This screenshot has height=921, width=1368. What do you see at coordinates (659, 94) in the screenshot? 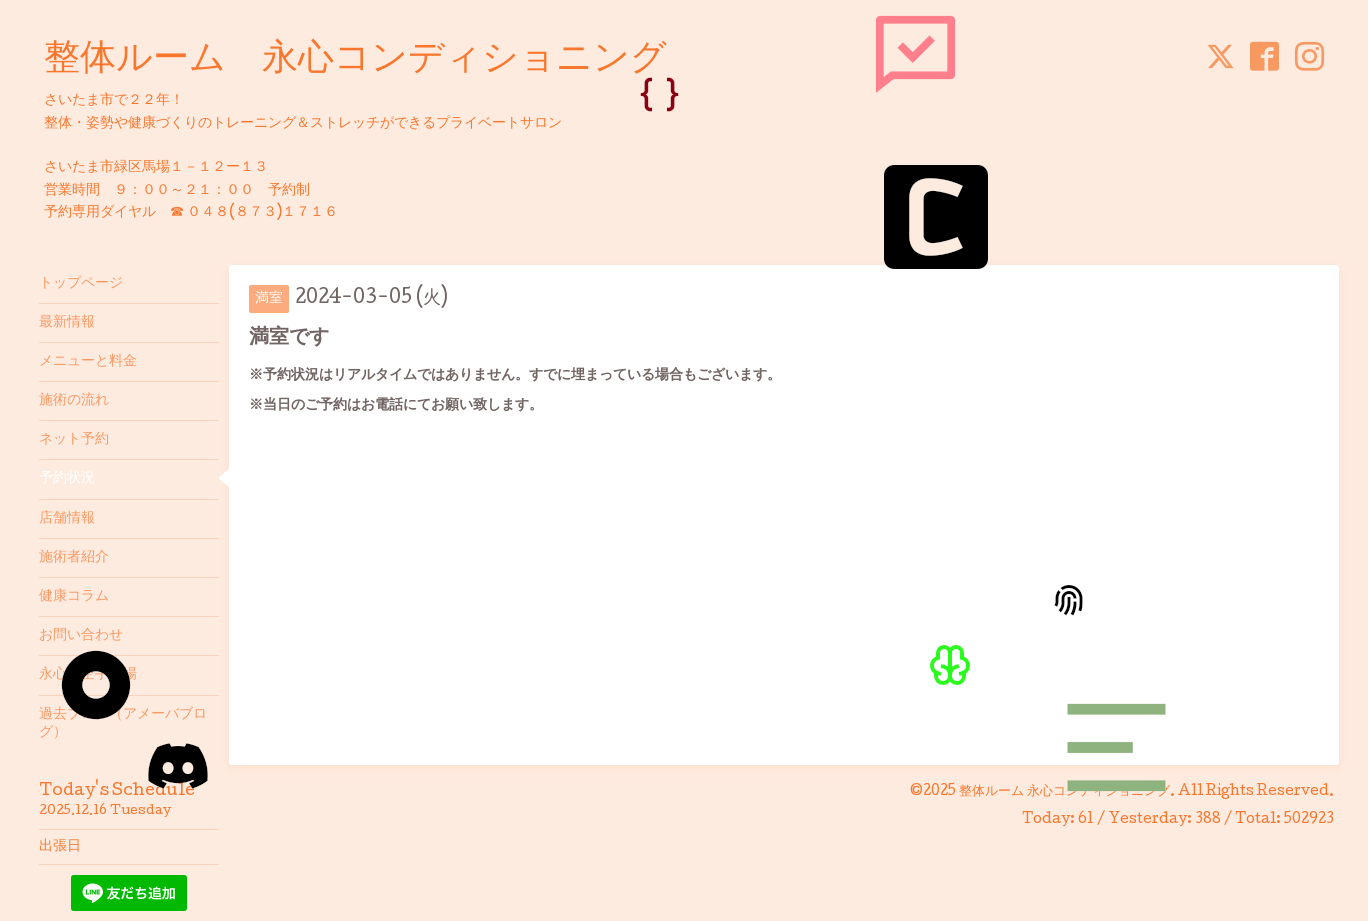
I see `access code editor or development tools` at bounding box center [659, 94].